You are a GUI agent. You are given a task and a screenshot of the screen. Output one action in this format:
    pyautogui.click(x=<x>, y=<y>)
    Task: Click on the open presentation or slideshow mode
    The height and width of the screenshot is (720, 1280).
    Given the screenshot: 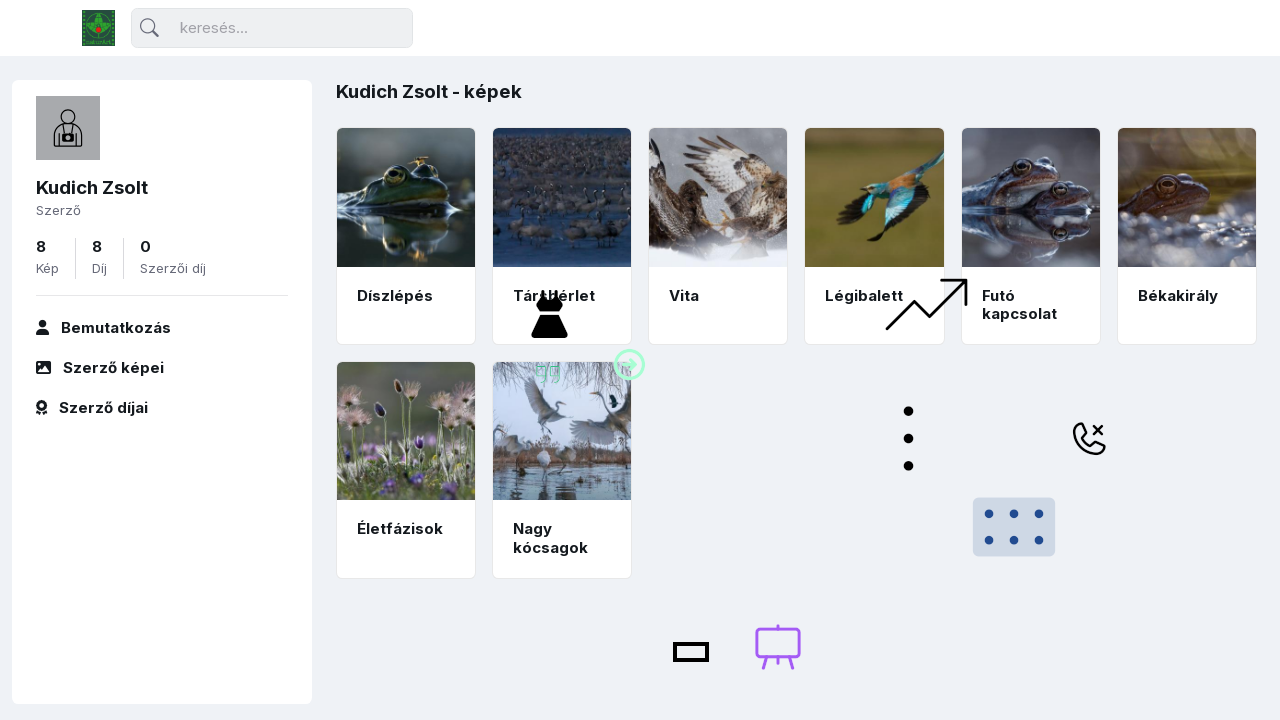 What is the action you would take?
    pyautogui.click(x=778, y=647)
    